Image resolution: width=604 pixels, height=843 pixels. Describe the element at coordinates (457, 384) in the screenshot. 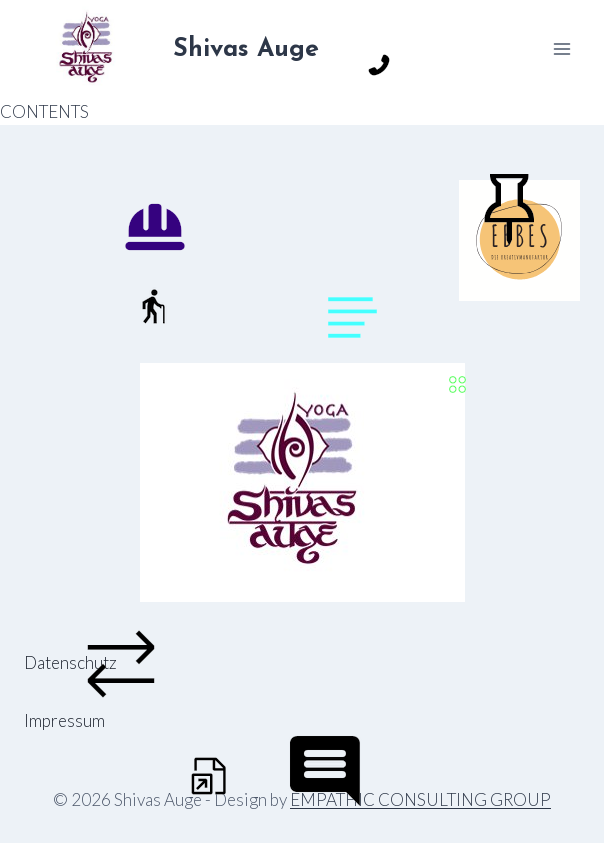

I see `open the app drawer or launcher` at that location.